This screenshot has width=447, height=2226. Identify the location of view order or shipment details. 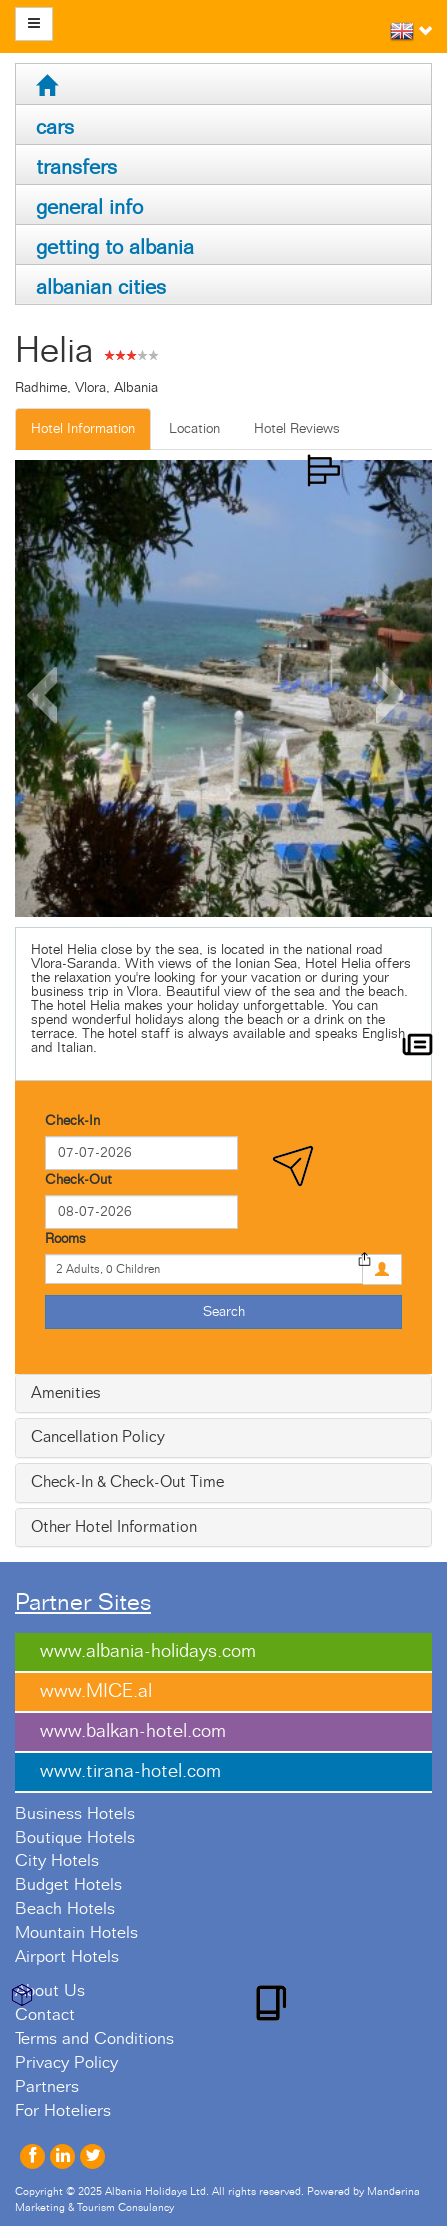
(22, 1995).